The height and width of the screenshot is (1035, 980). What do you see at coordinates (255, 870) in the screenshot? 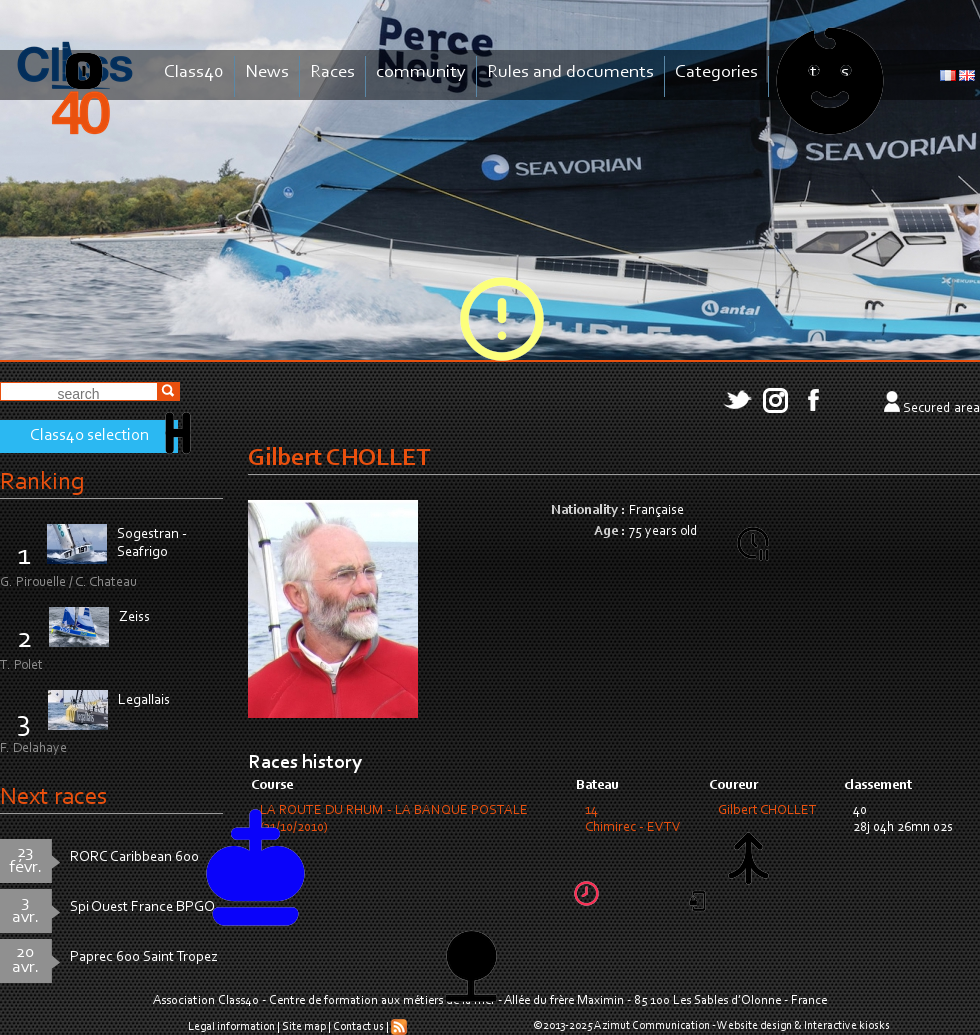
I see `chess king piece indicator` at bounding box center [255, 870].